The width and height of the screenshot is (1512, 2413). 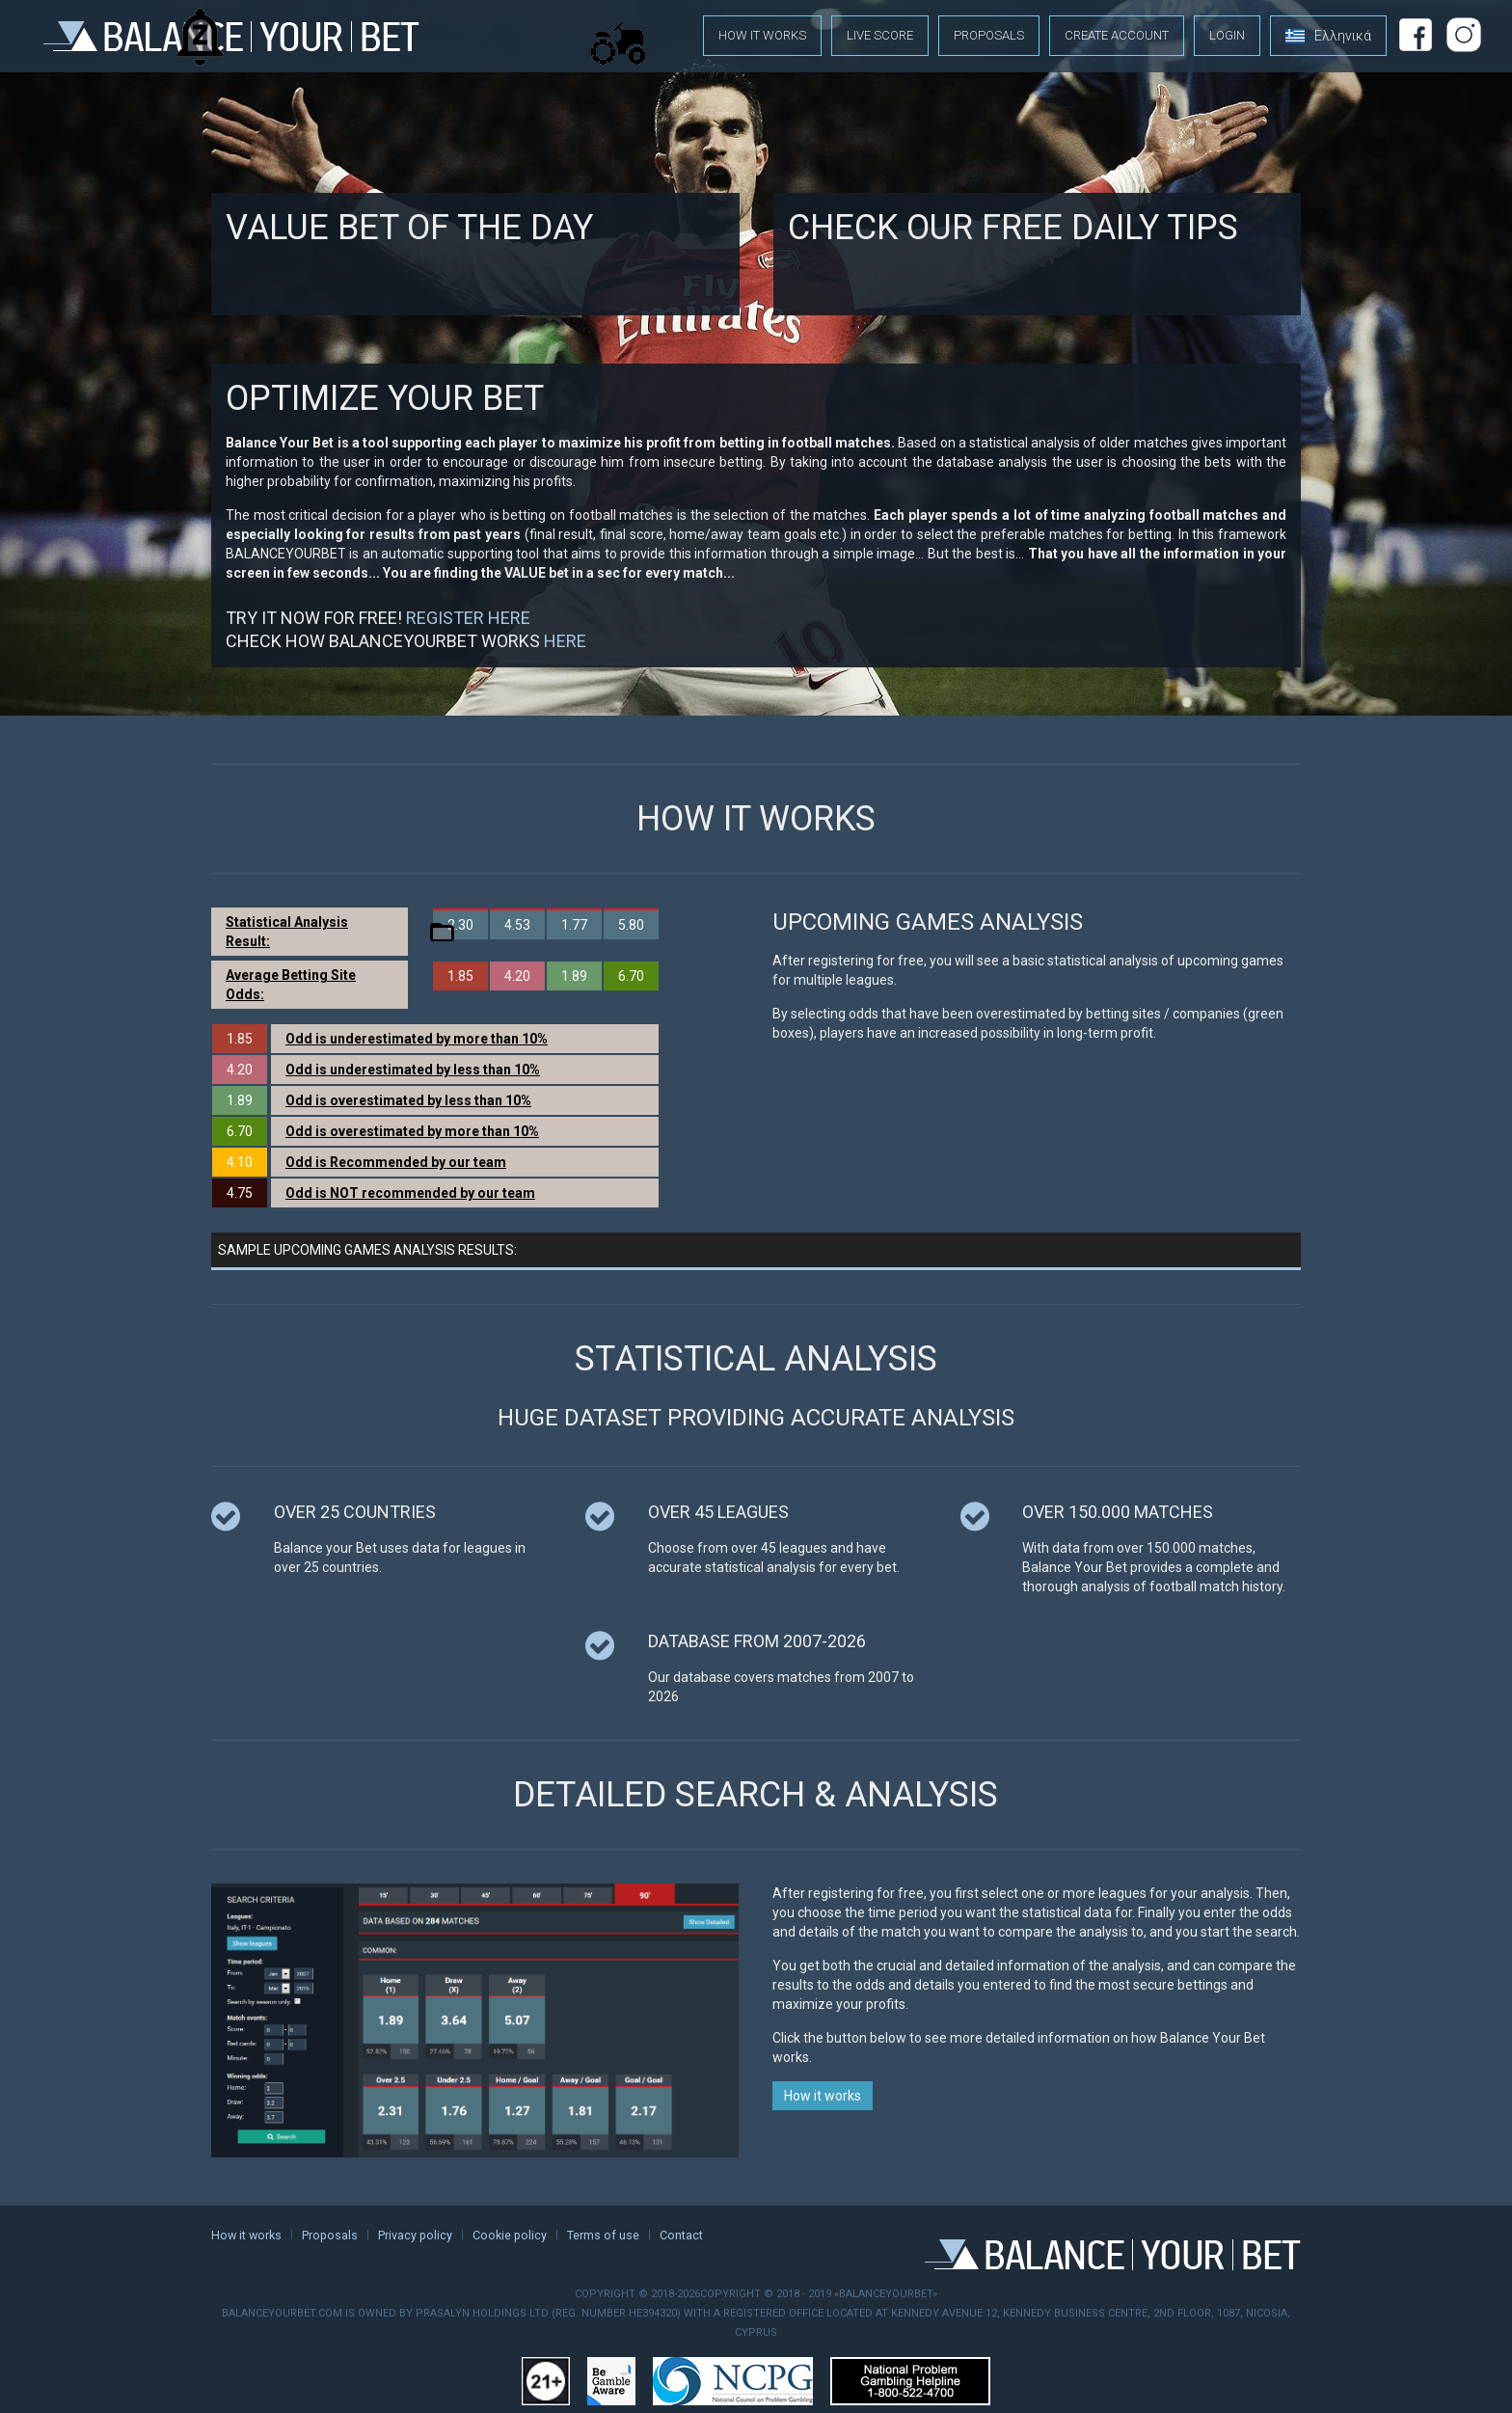 I want to click on notifications are currently snoozed, so click(x=200, y=36).